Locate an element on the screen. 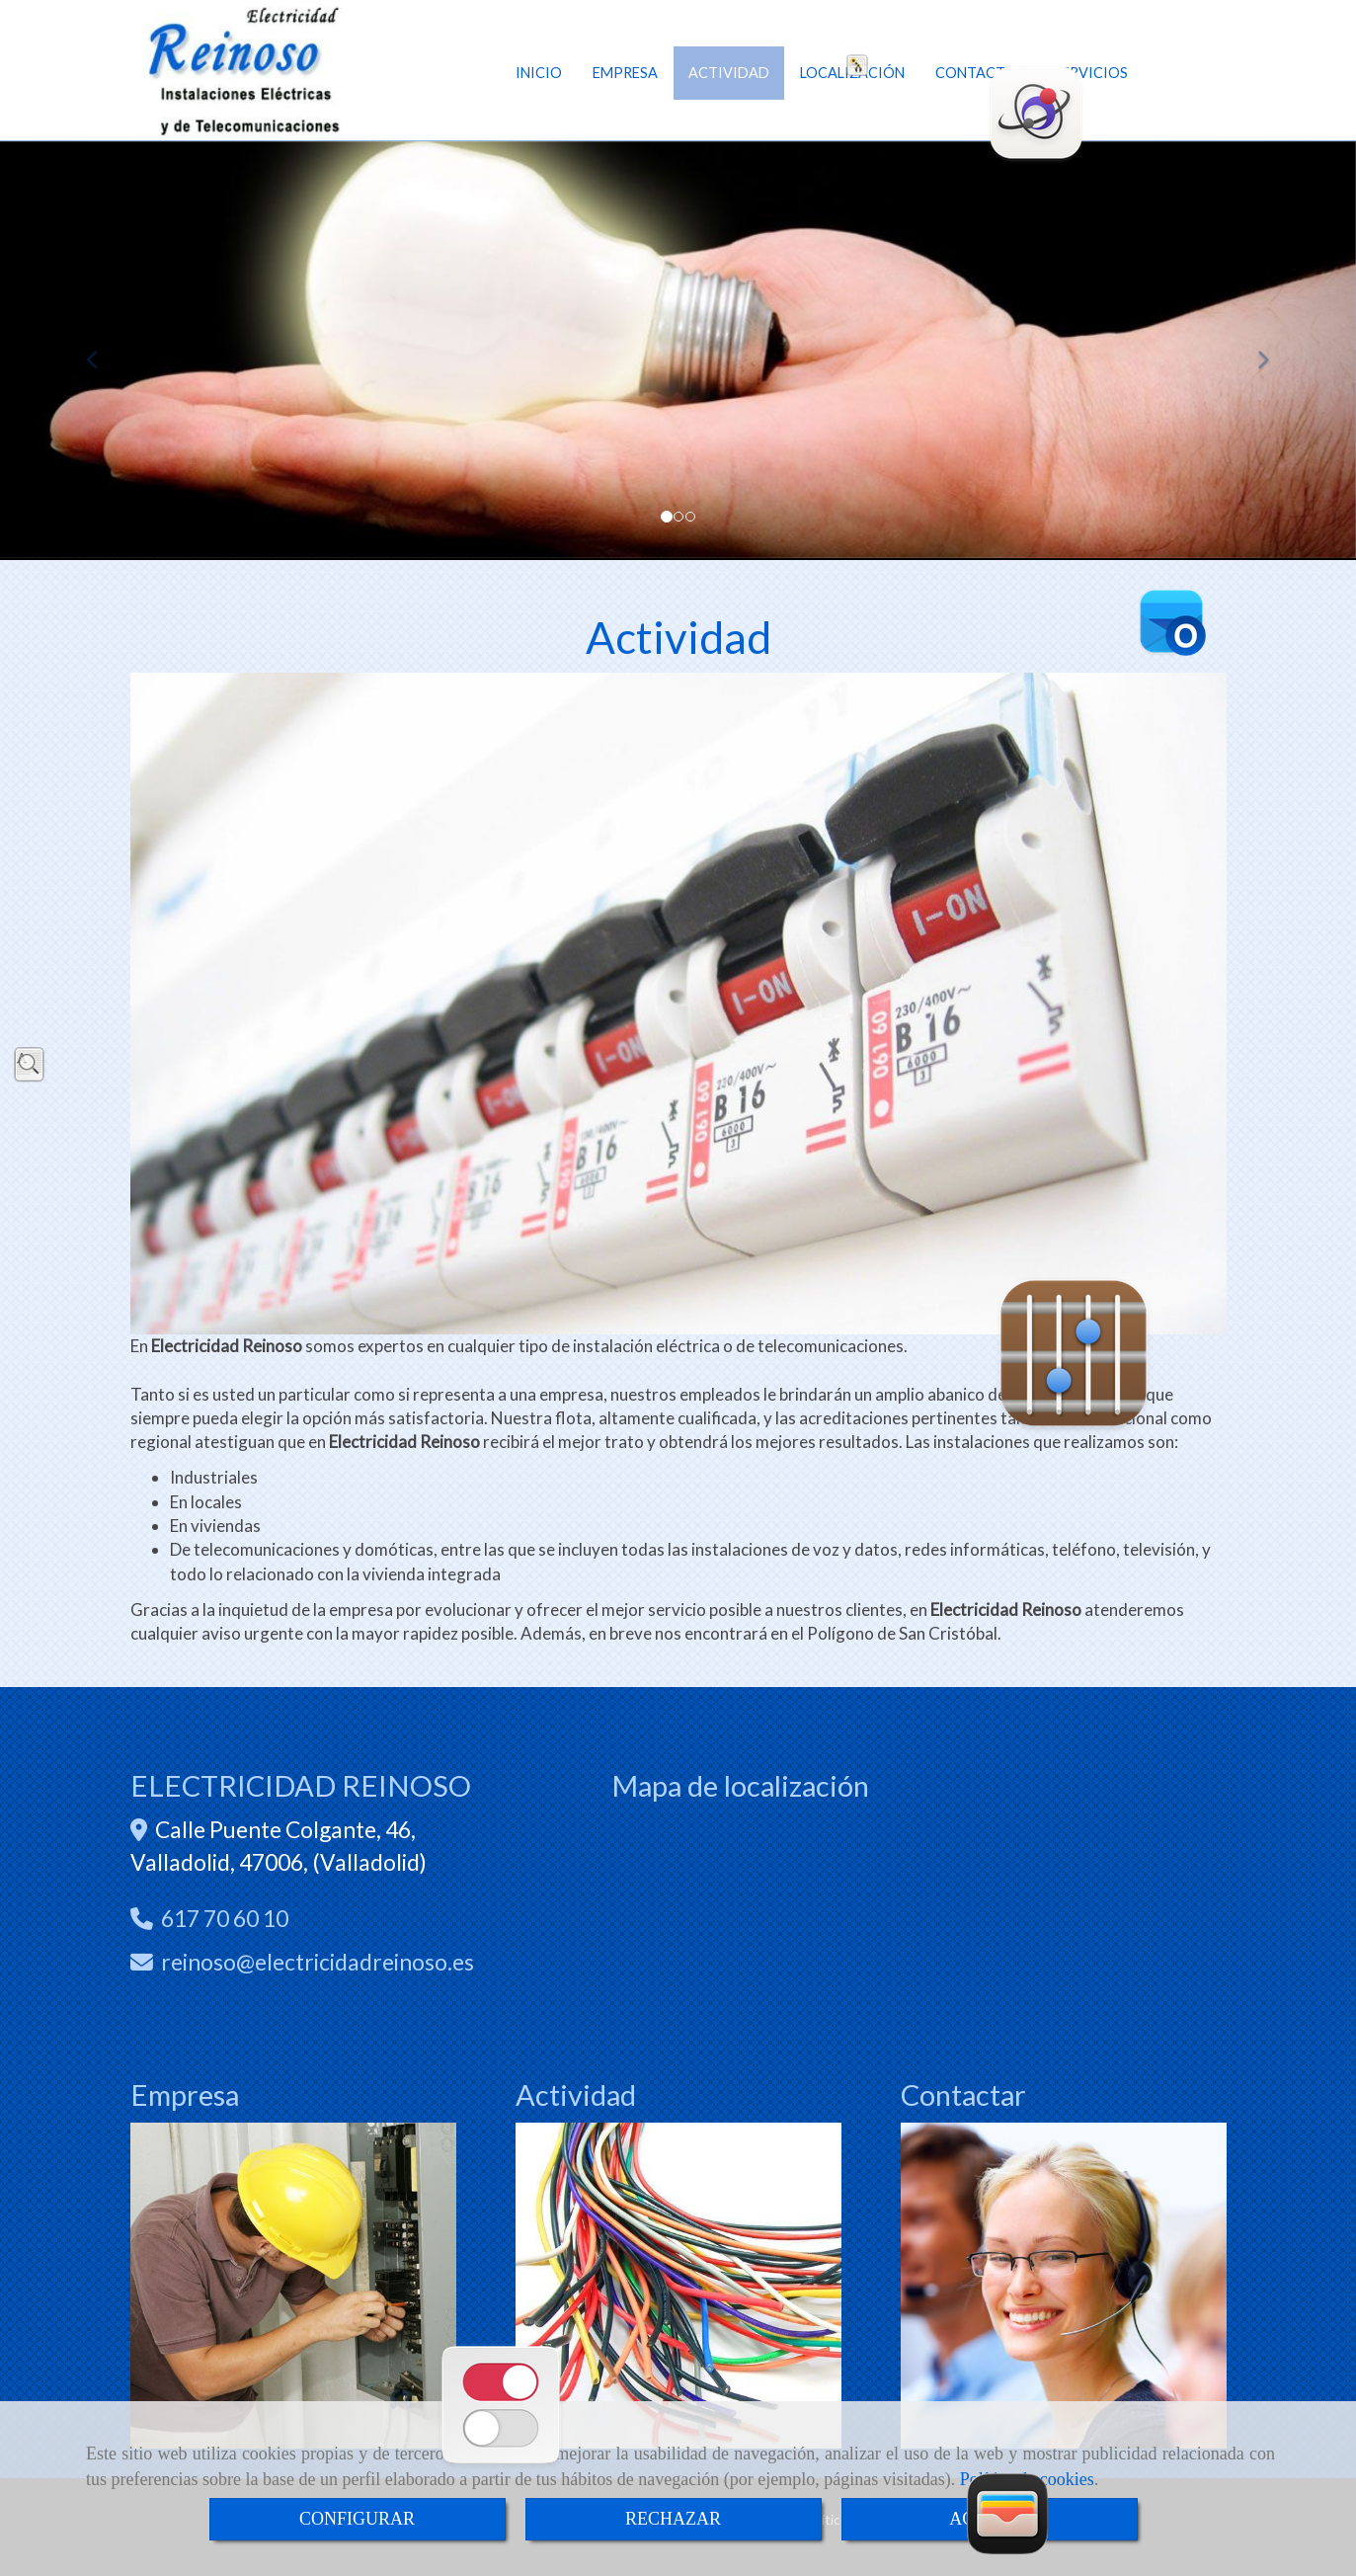 This screenshot has height=2576, width=1356. open mkvmerge video merging tool is located at coordinates (1036, 113).